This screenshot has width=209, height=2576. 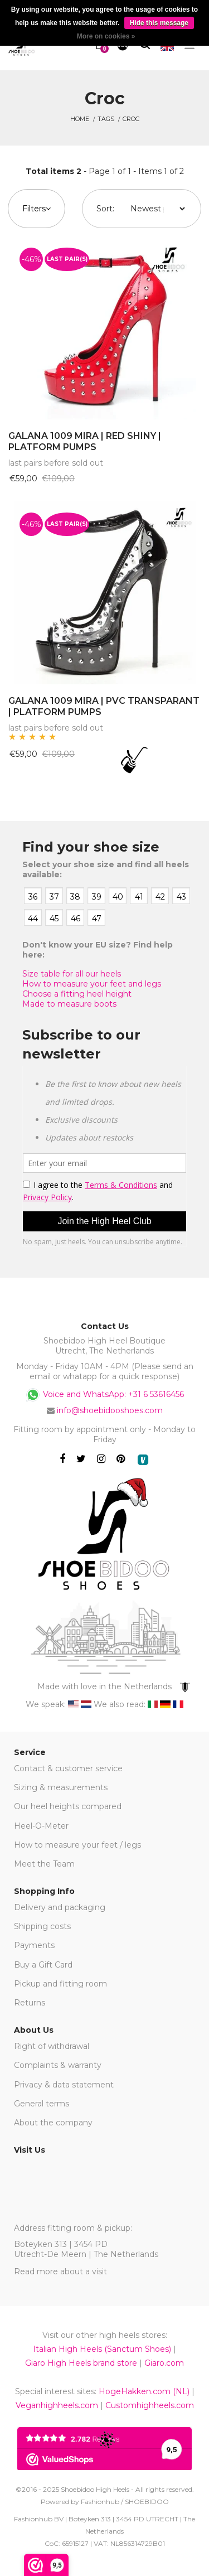 I want to click on decorative pattern or visual effect option, so click(x=106, y=2439).